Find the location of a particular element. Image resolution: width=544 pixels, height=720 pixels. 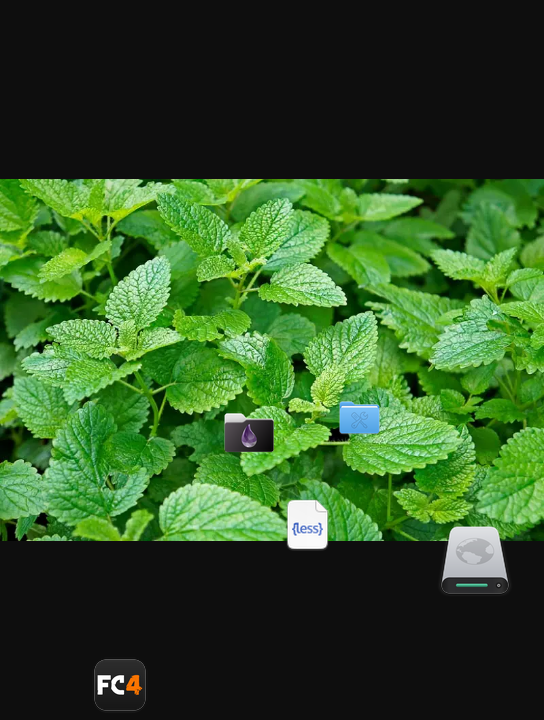

access network server or shared storage is located at coordinates (475, 560).